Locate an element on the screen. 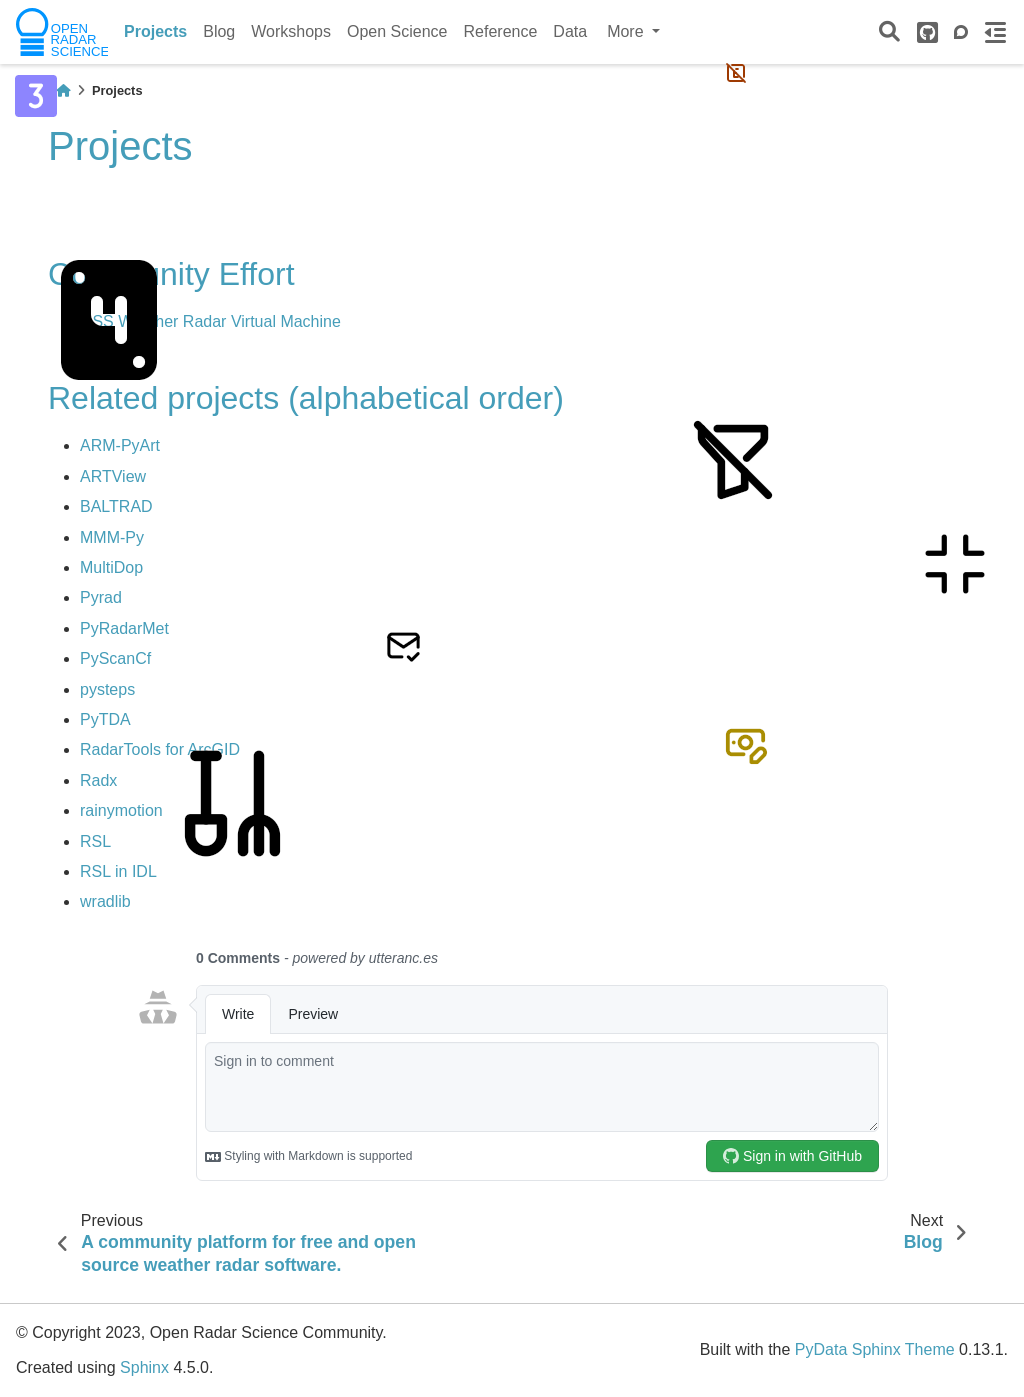 The width and height of the screenshot is (1024, 1397). edit payment or transaction details is located at coordinates (745, 742).